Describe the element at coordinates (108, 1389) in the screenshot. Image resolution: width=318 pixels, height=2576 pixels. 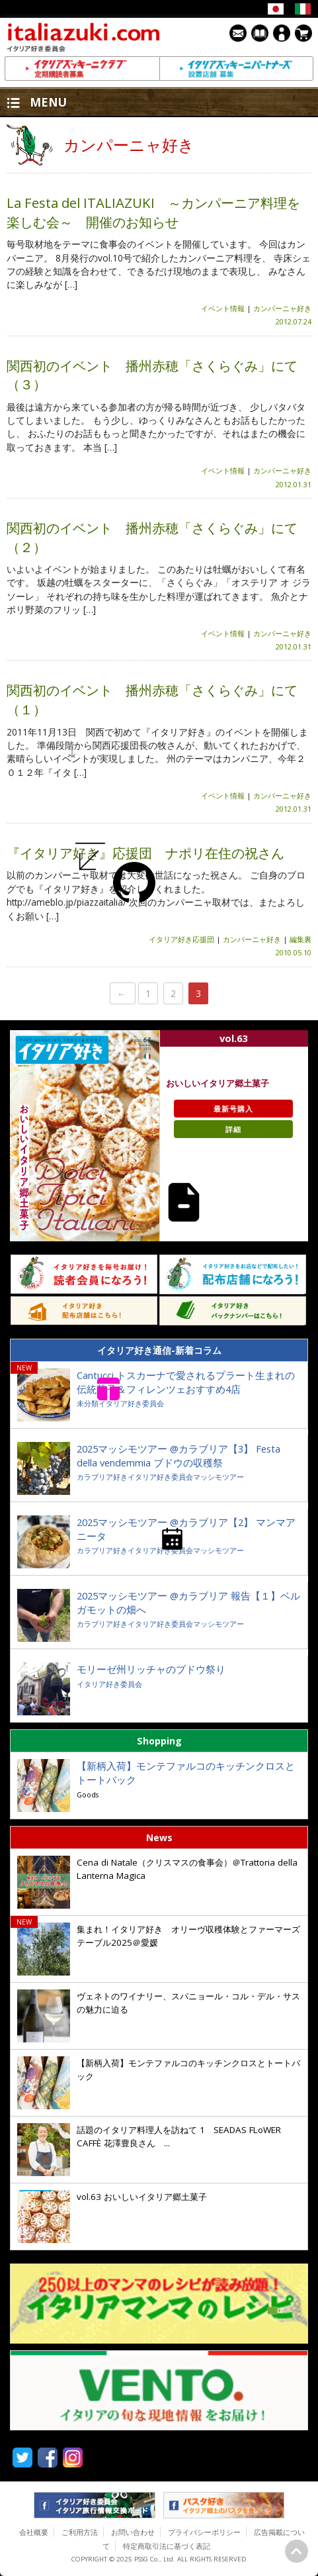
I see `change page layout or view` at that location.